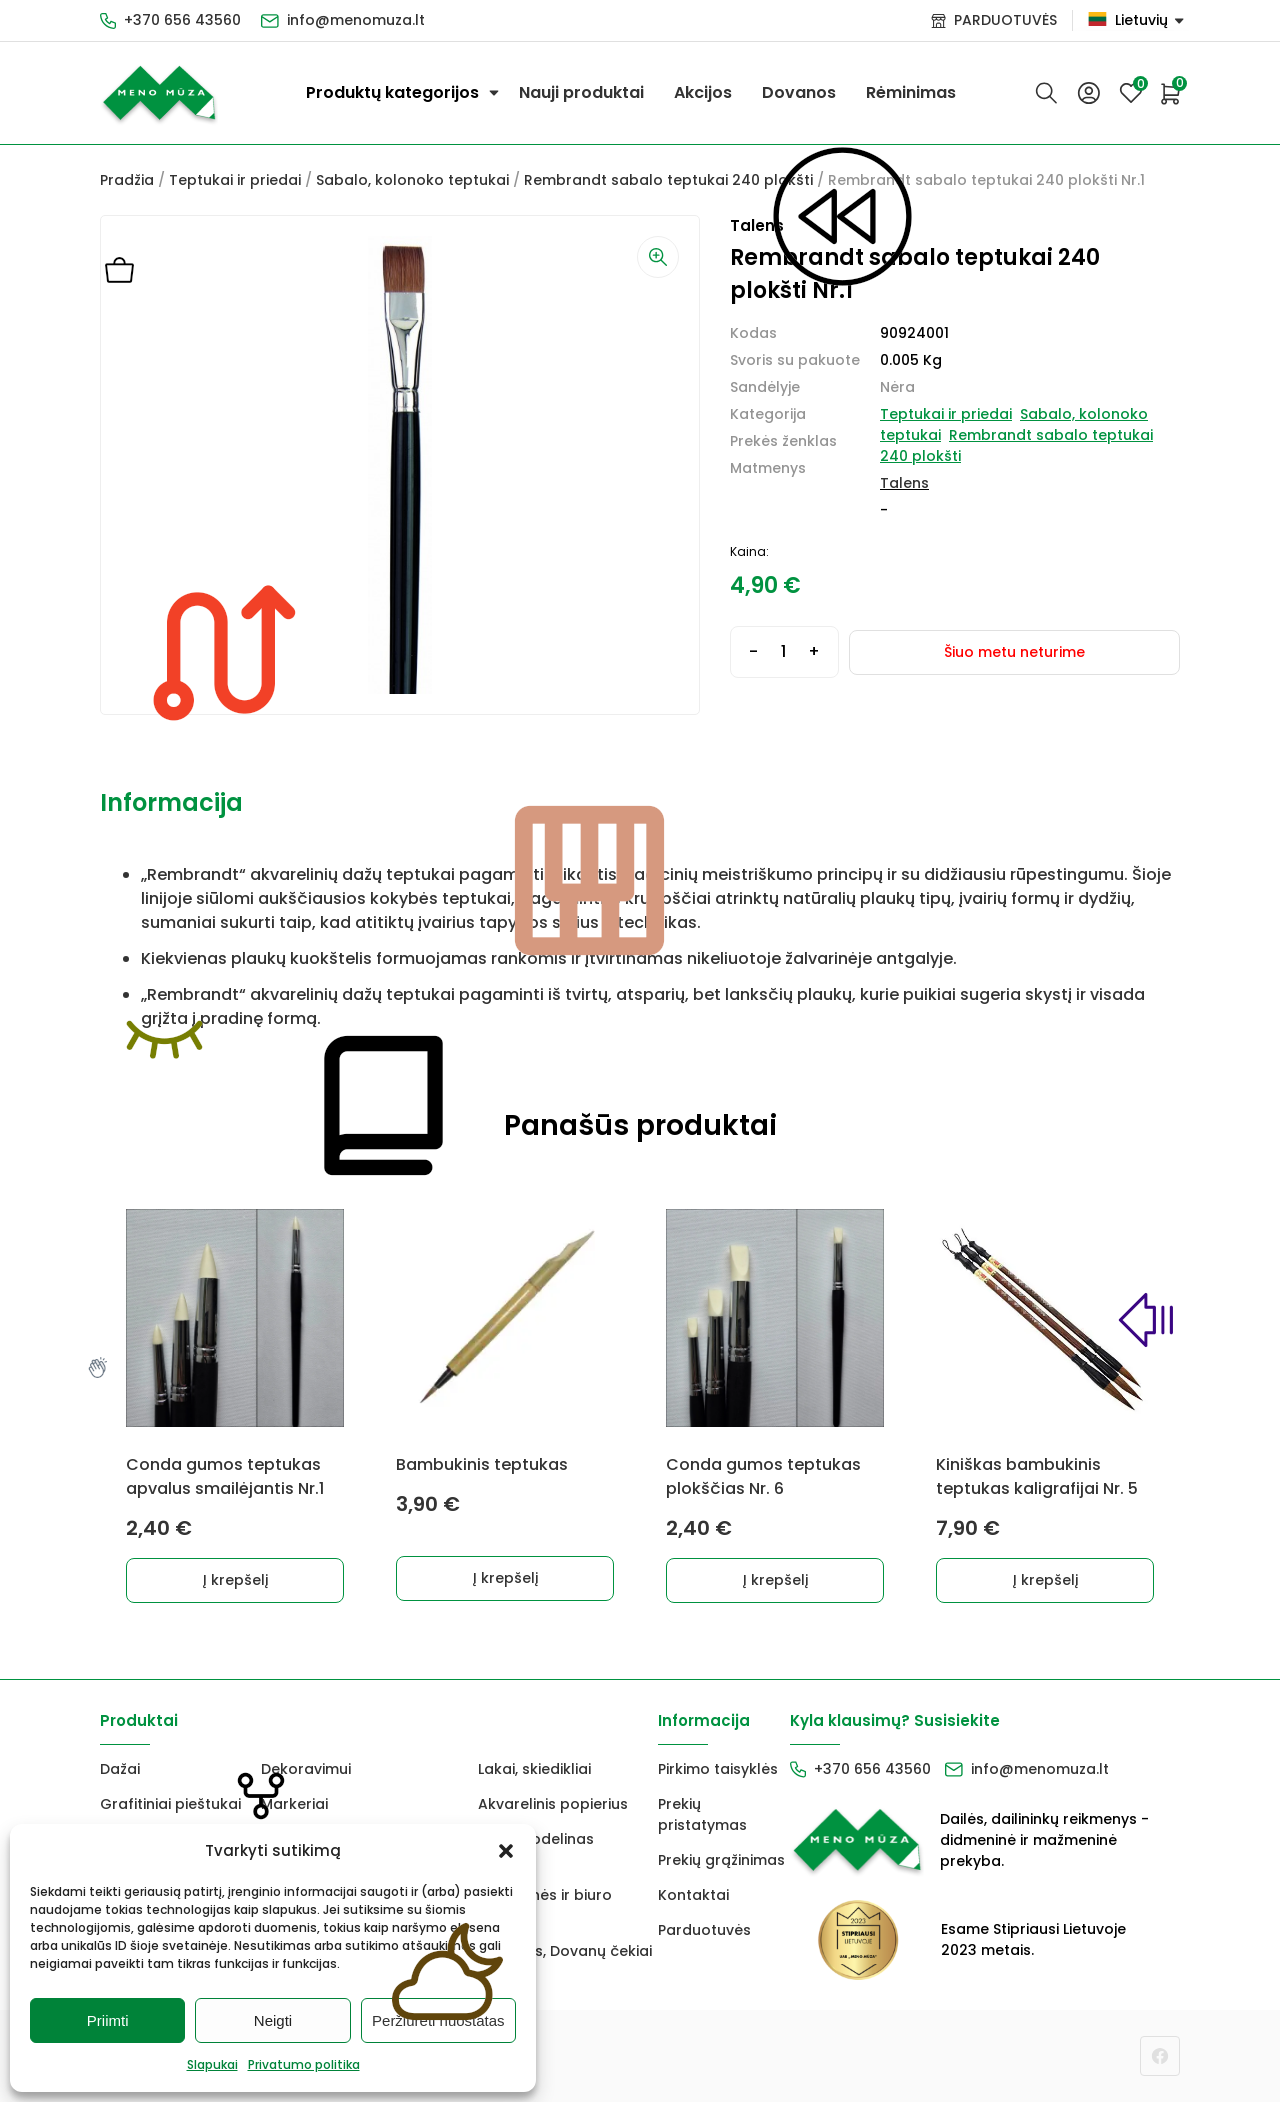 This screenshot has height=2102, width=1280. I want to click on rewind or skip backward in media playback, so click(842, 216).